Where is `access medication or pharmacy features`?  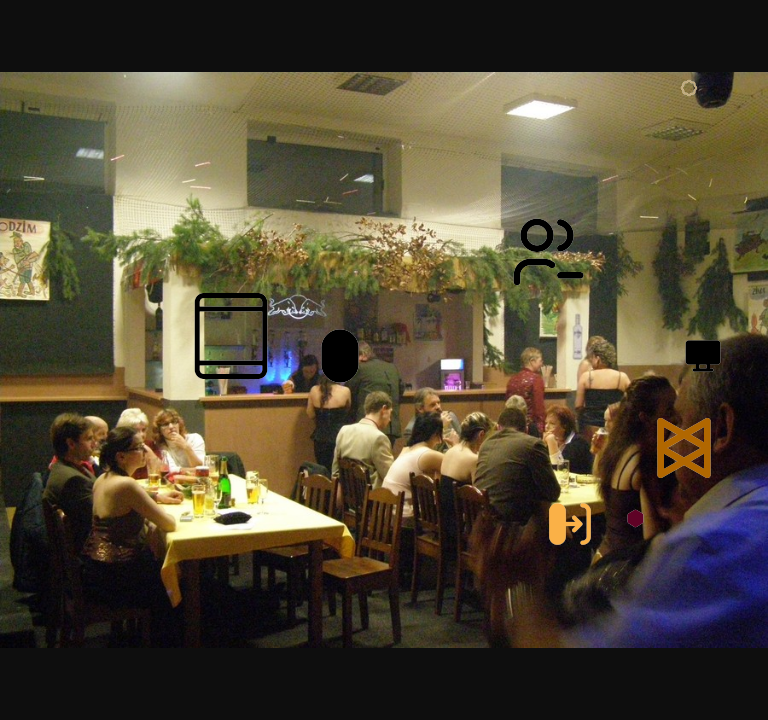
access medication or pharmacy features is located at coordinates (340, 356).